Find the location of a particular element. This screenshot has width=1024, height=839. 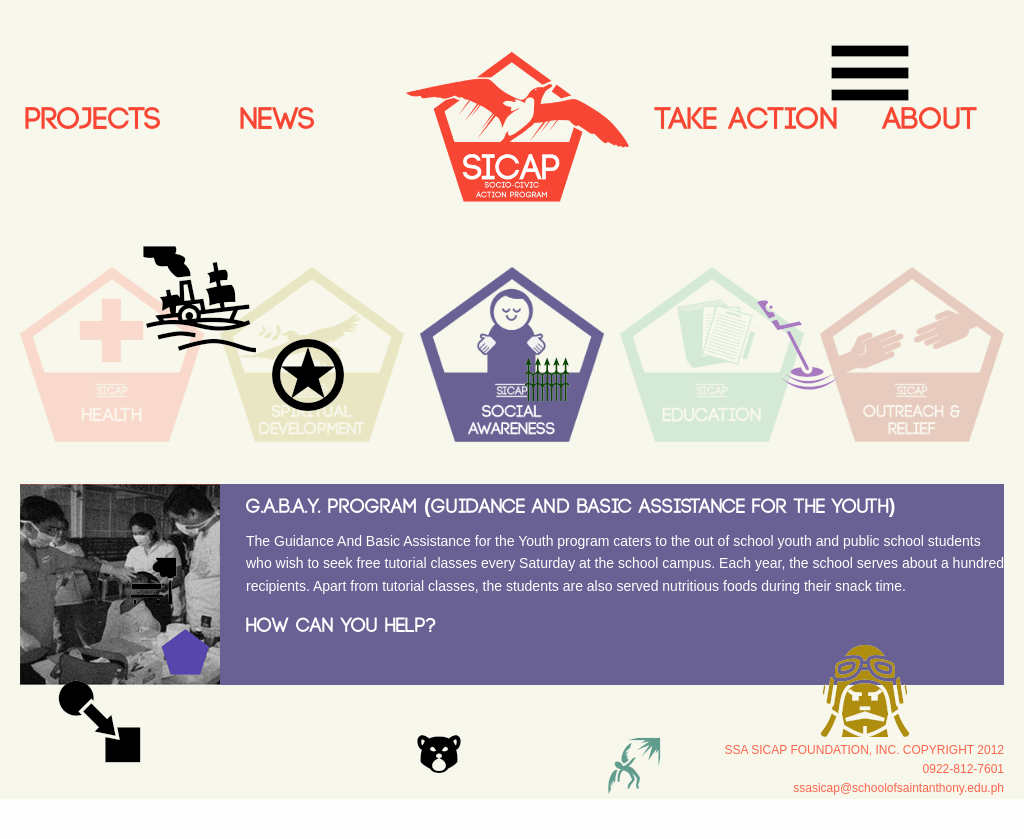

metal detector tool or feature is located at coordinates (798, 345).